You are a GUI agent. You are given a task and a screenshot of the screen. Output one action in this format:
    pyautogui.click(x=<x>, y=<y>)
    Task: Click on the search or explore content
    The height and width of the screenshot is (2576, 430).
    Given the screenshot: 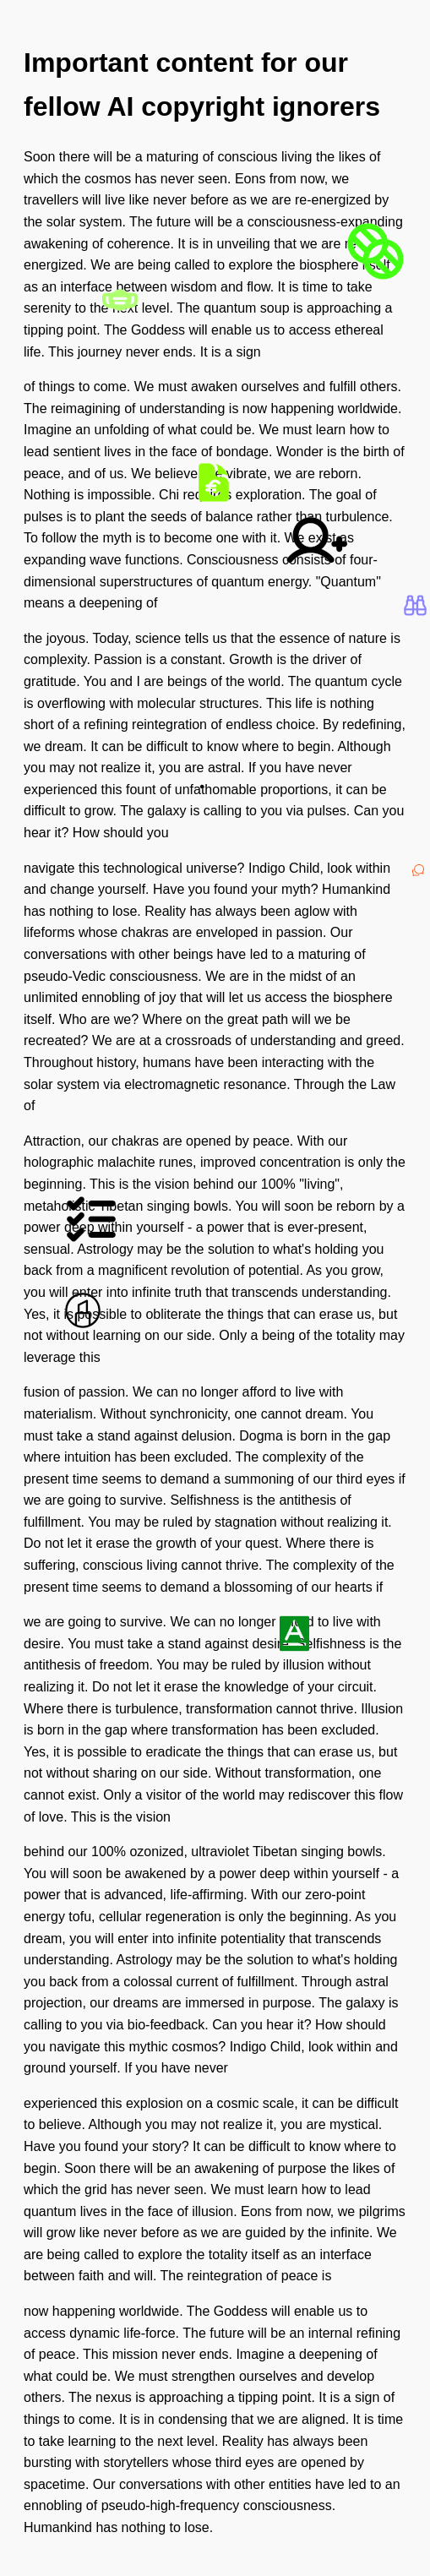 What is the action you would take?
    pyautogui.click(x=415, y=605)
    